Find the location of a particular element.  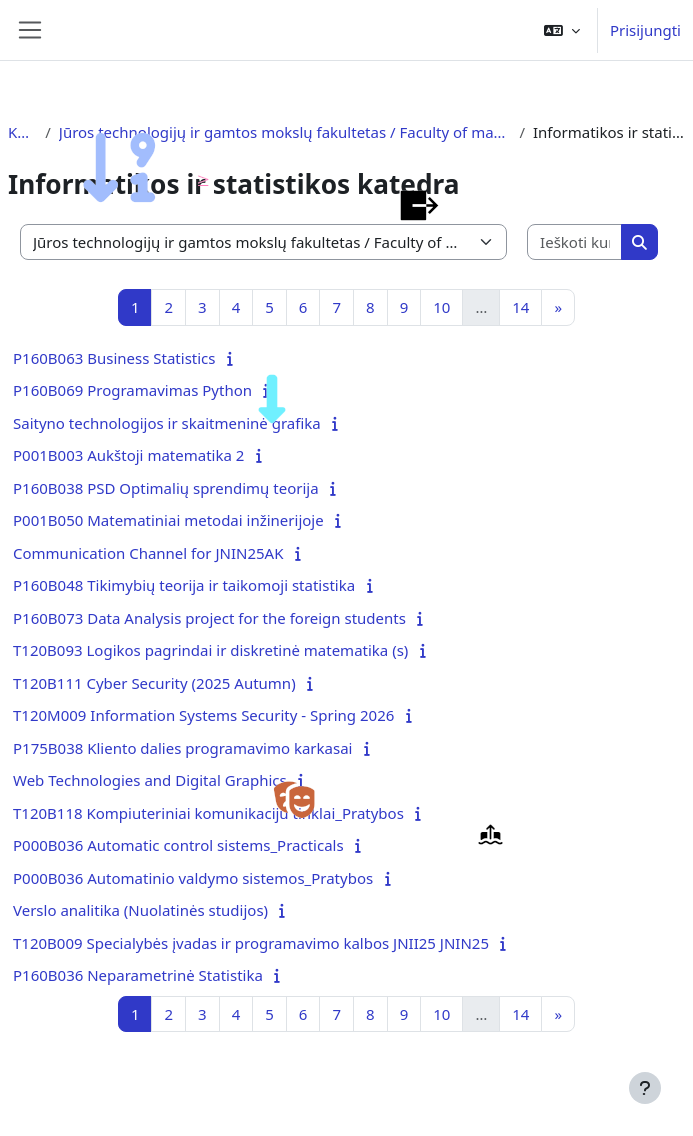

indicates rising water levels or flood warning is located at coordinates (490, 834).